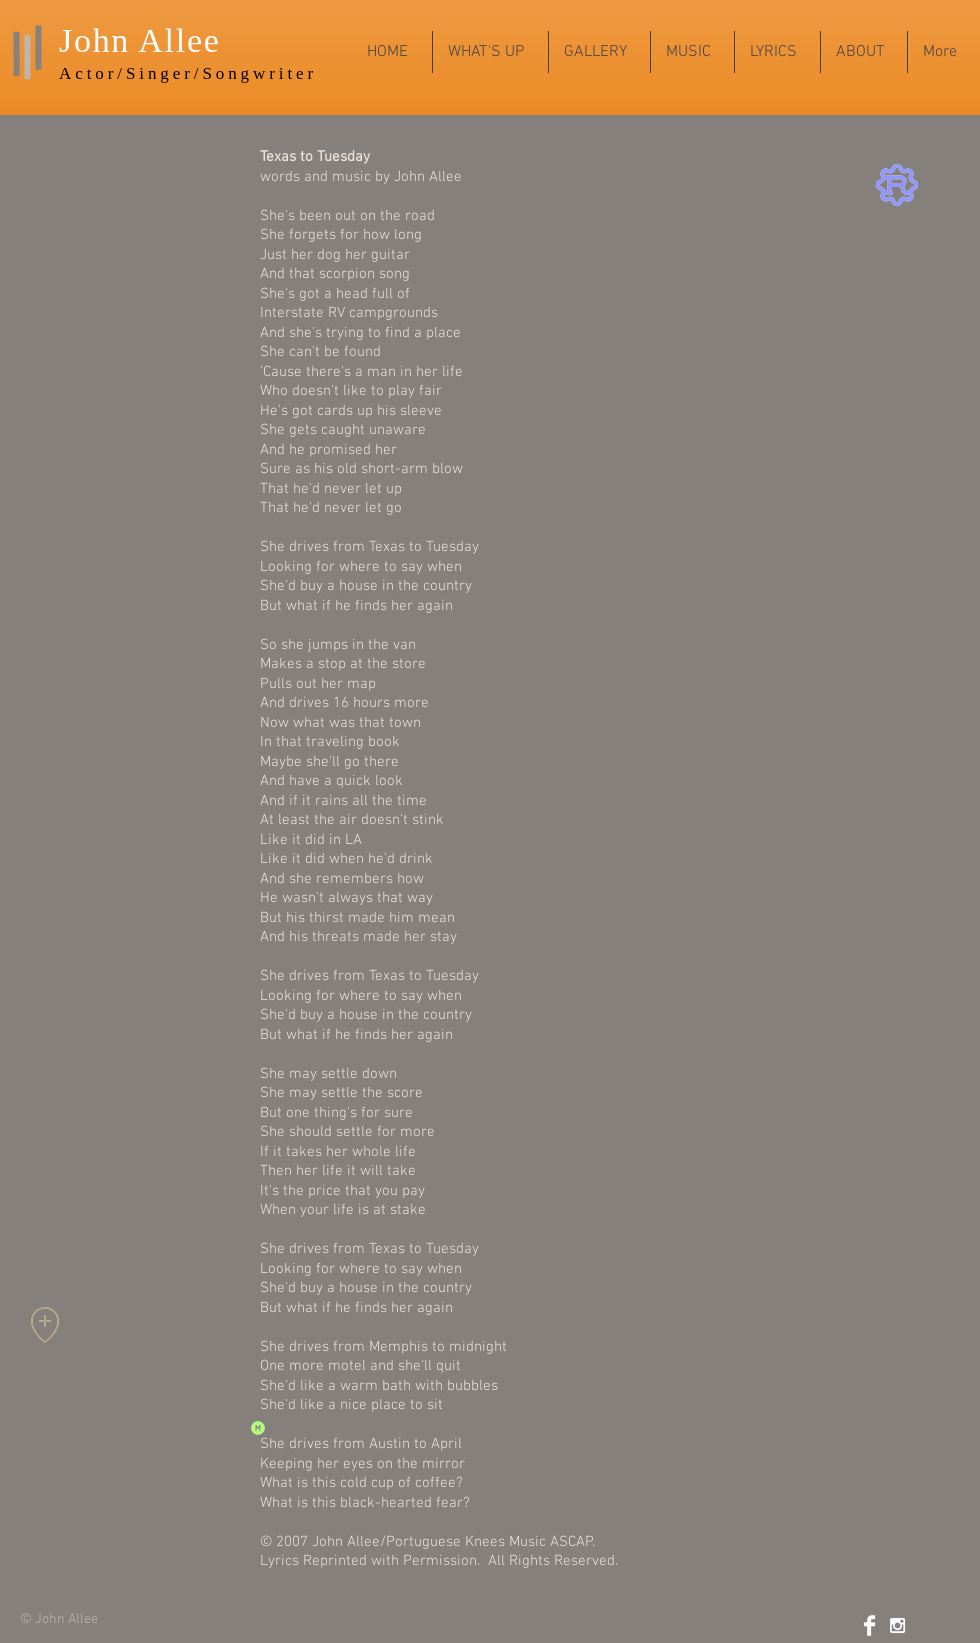 The image size is (980, 1643). Describe the element at coordinates (258, 1428) in the screenshot. I see `metro or subway transit indicator` at that location.